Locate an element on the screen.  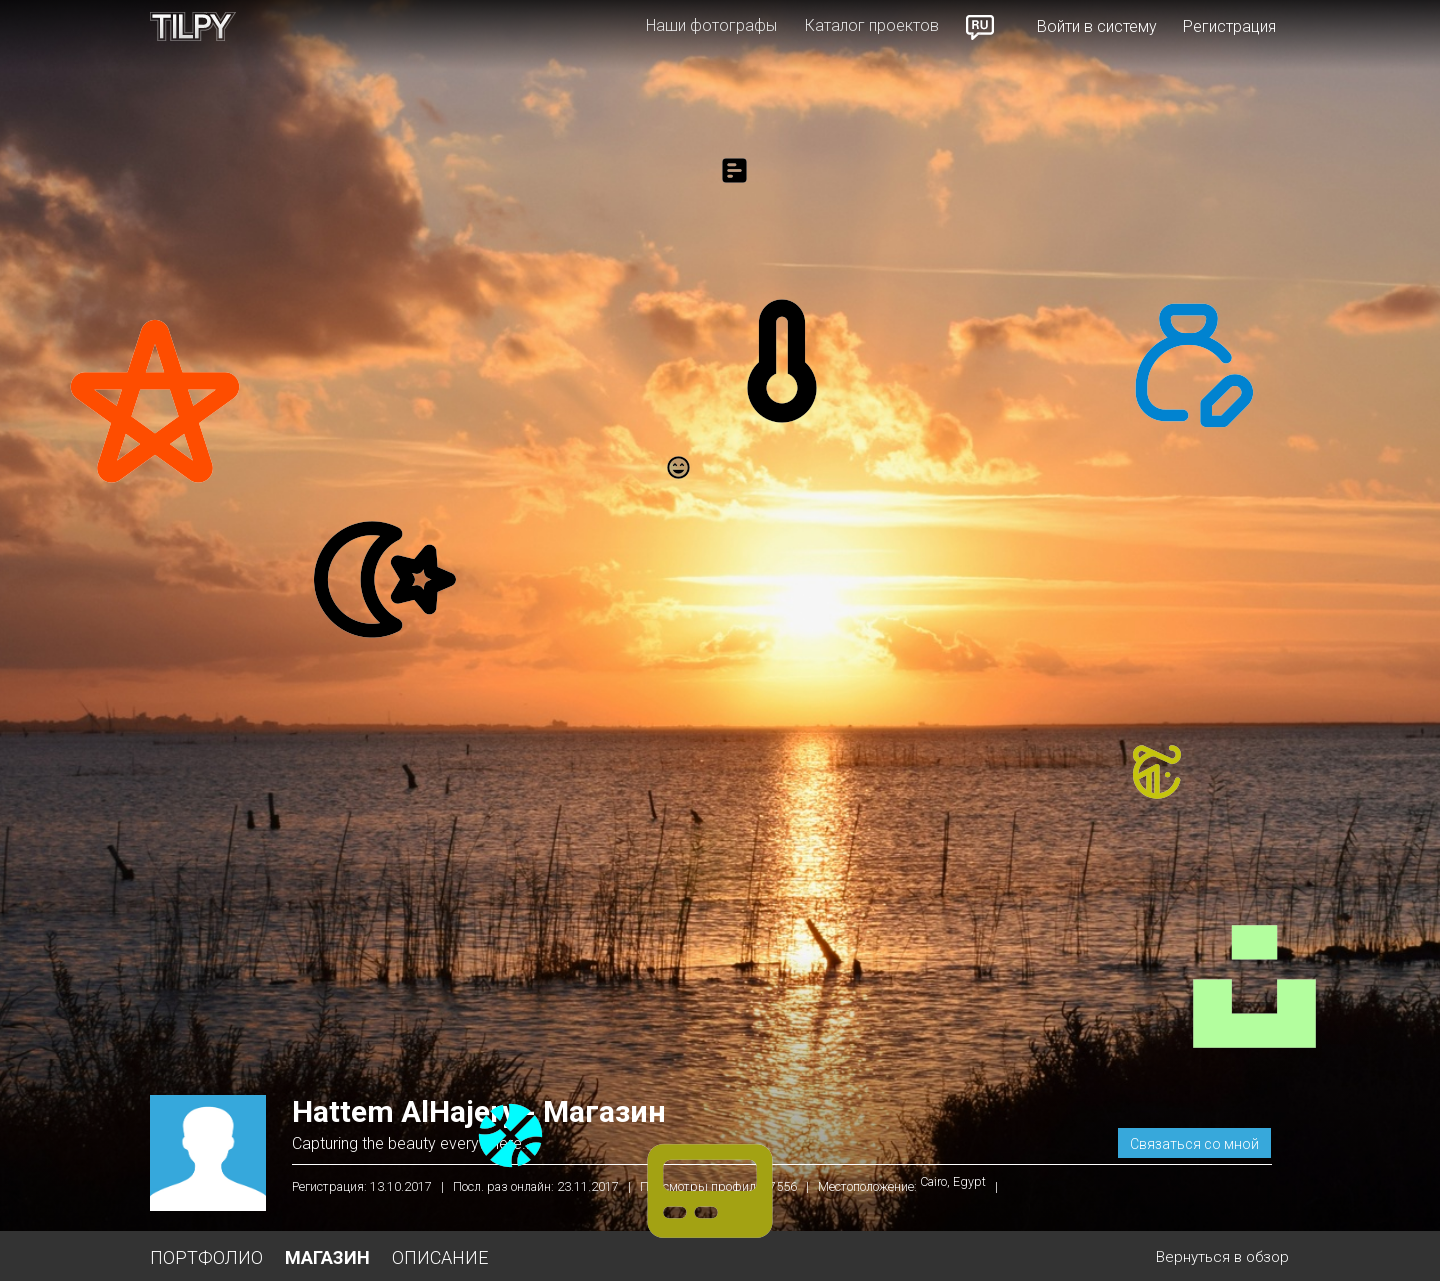
view poll or survey results is located at coordinates (734, 170).